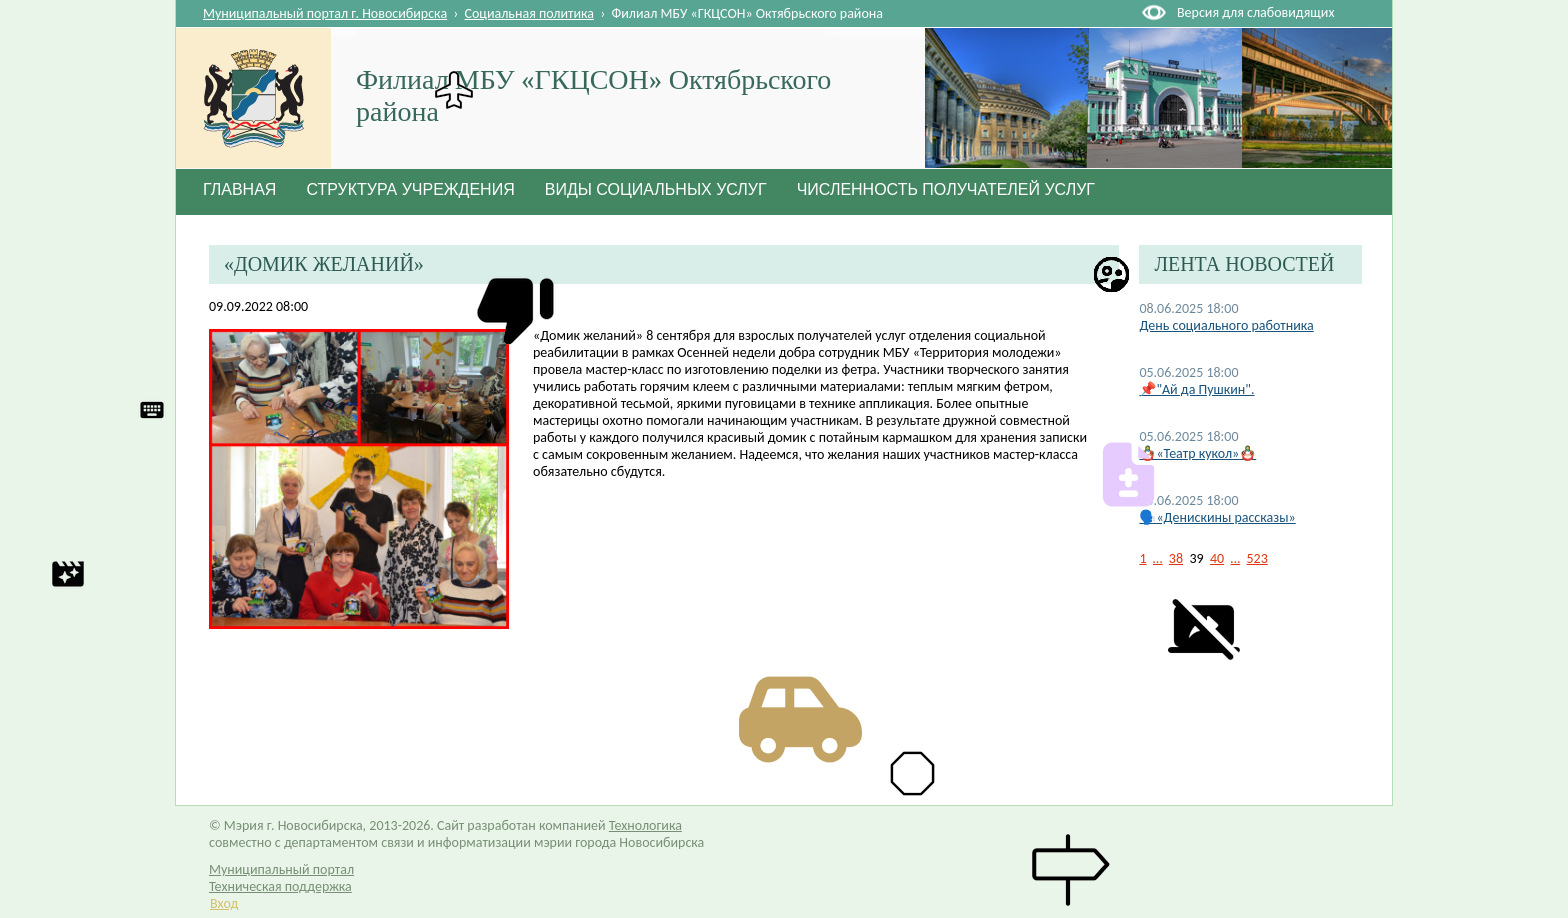 Image resolution: width=1568 pixels, height=918 pixels. Describe the element at coordinates (1128, 474) in the screenshot. I see `view file differences or changes` at that location.